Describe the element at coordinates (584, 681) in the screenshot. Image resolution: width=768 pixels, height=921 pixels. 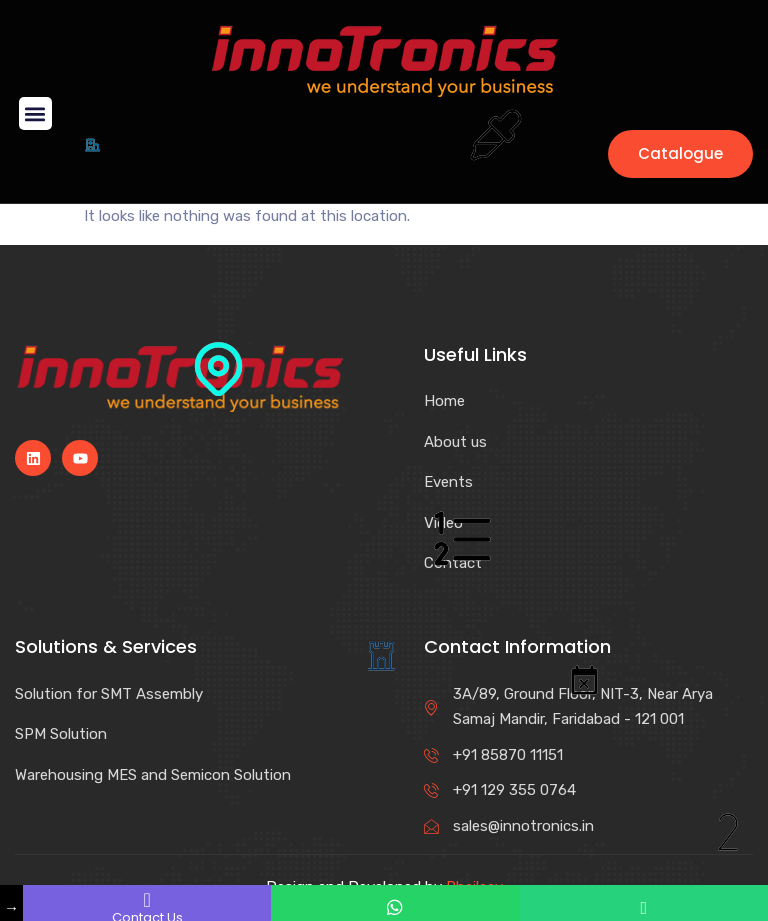
I see `a cancelled or unavailable calendar event` at that location.